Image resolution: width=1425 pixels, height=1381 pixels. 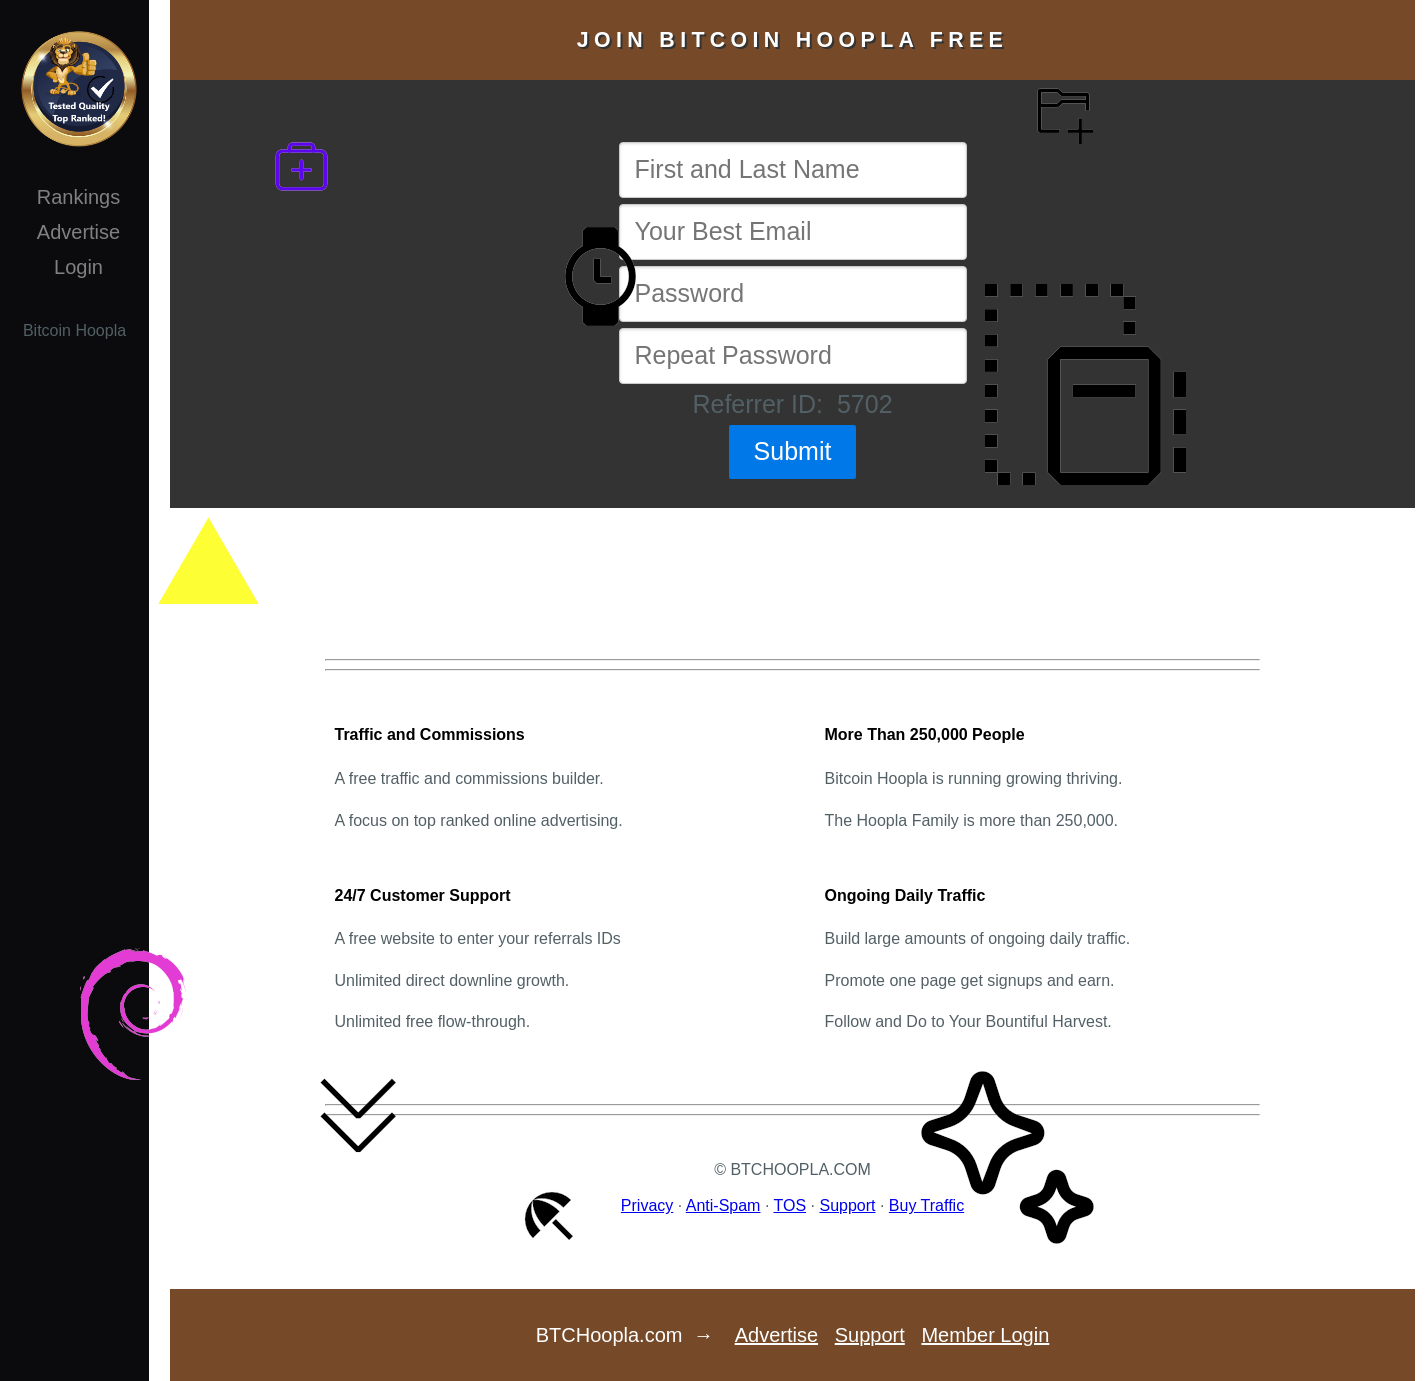 I want to click on set a function breakpoint in the debugger, so click(x=208, y=567).